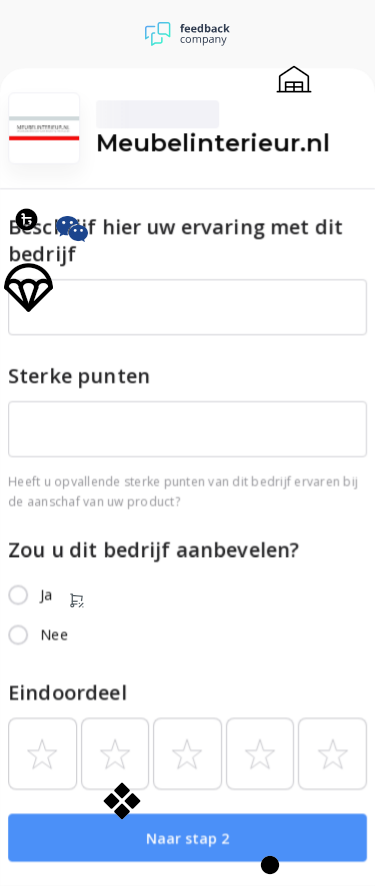  What do you see at coordinates (122, 801) in the screenshot?
I see `access app dashboard or home screen` at bounding box center [122, 801].